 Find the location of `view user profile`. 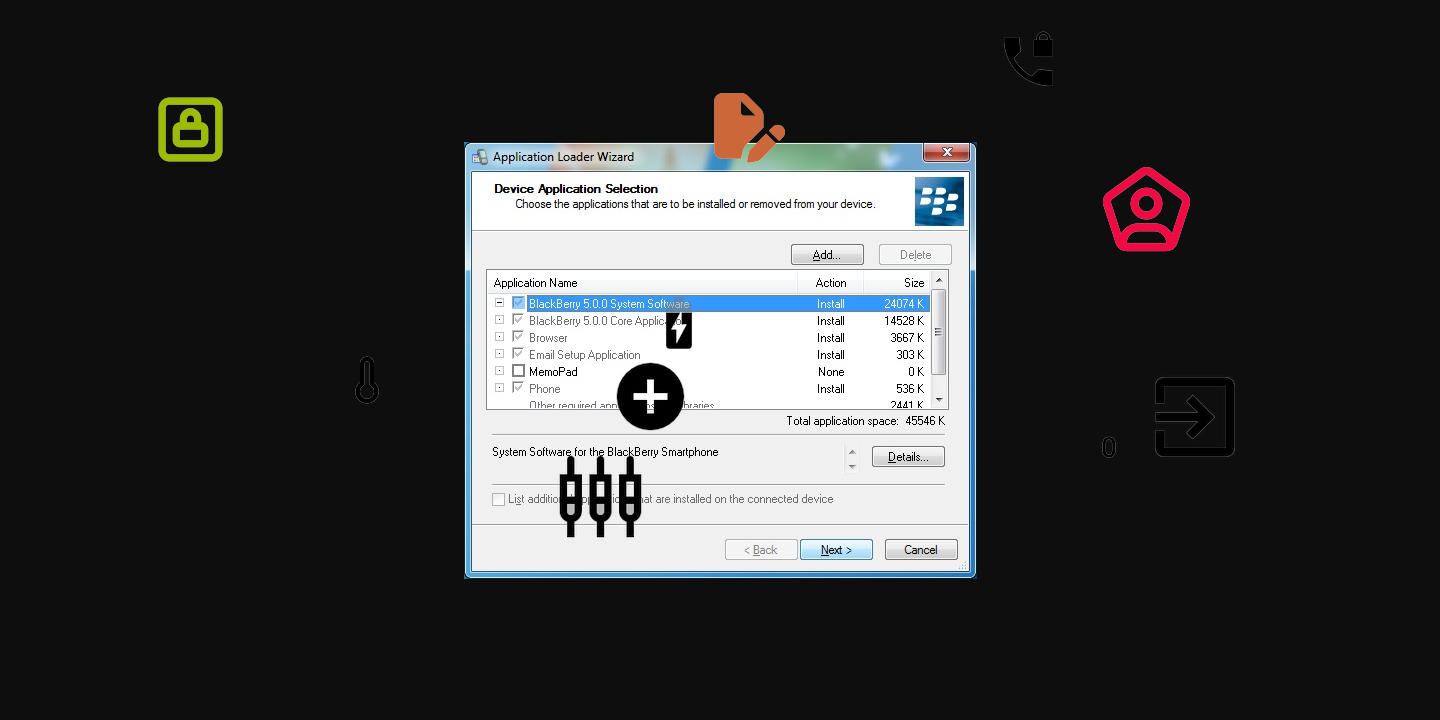

view user profile is located at coordinates (1146, 211).